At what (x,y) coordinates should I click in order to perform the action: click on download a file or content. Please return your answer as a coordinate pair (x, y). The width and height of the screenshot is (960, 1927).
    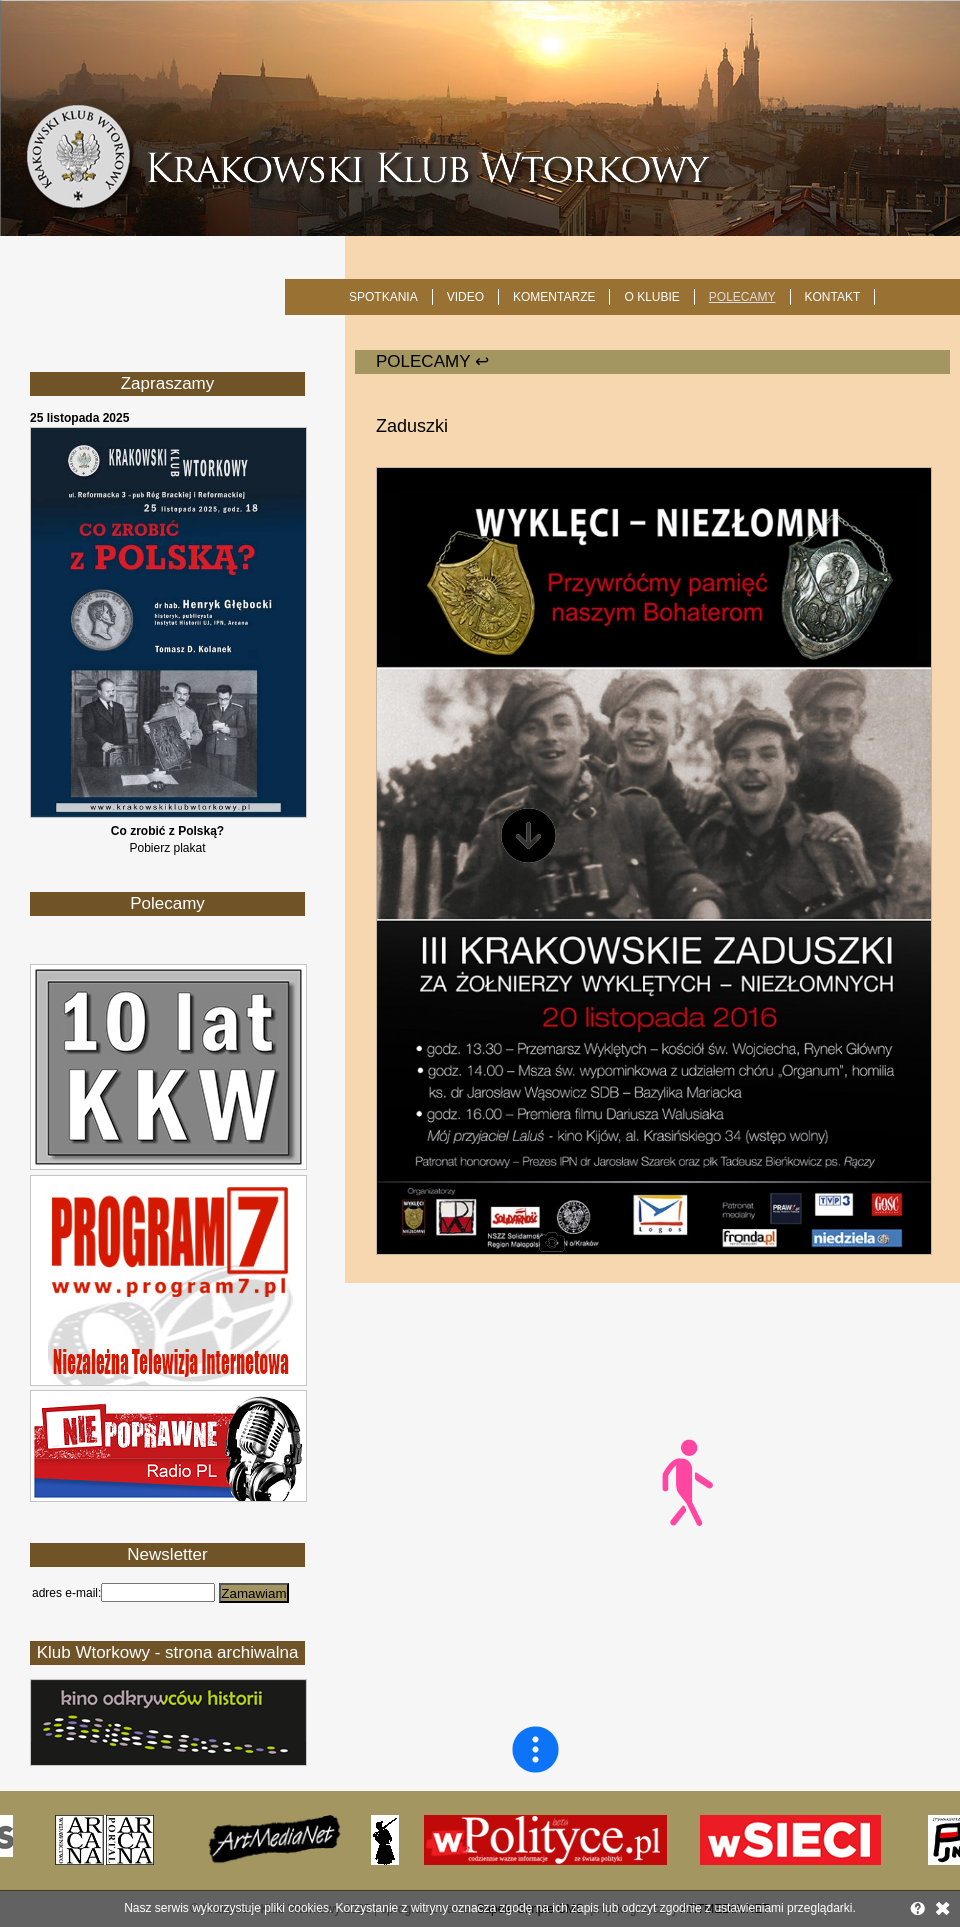
    Looking at the image, I should click on (528, 835).